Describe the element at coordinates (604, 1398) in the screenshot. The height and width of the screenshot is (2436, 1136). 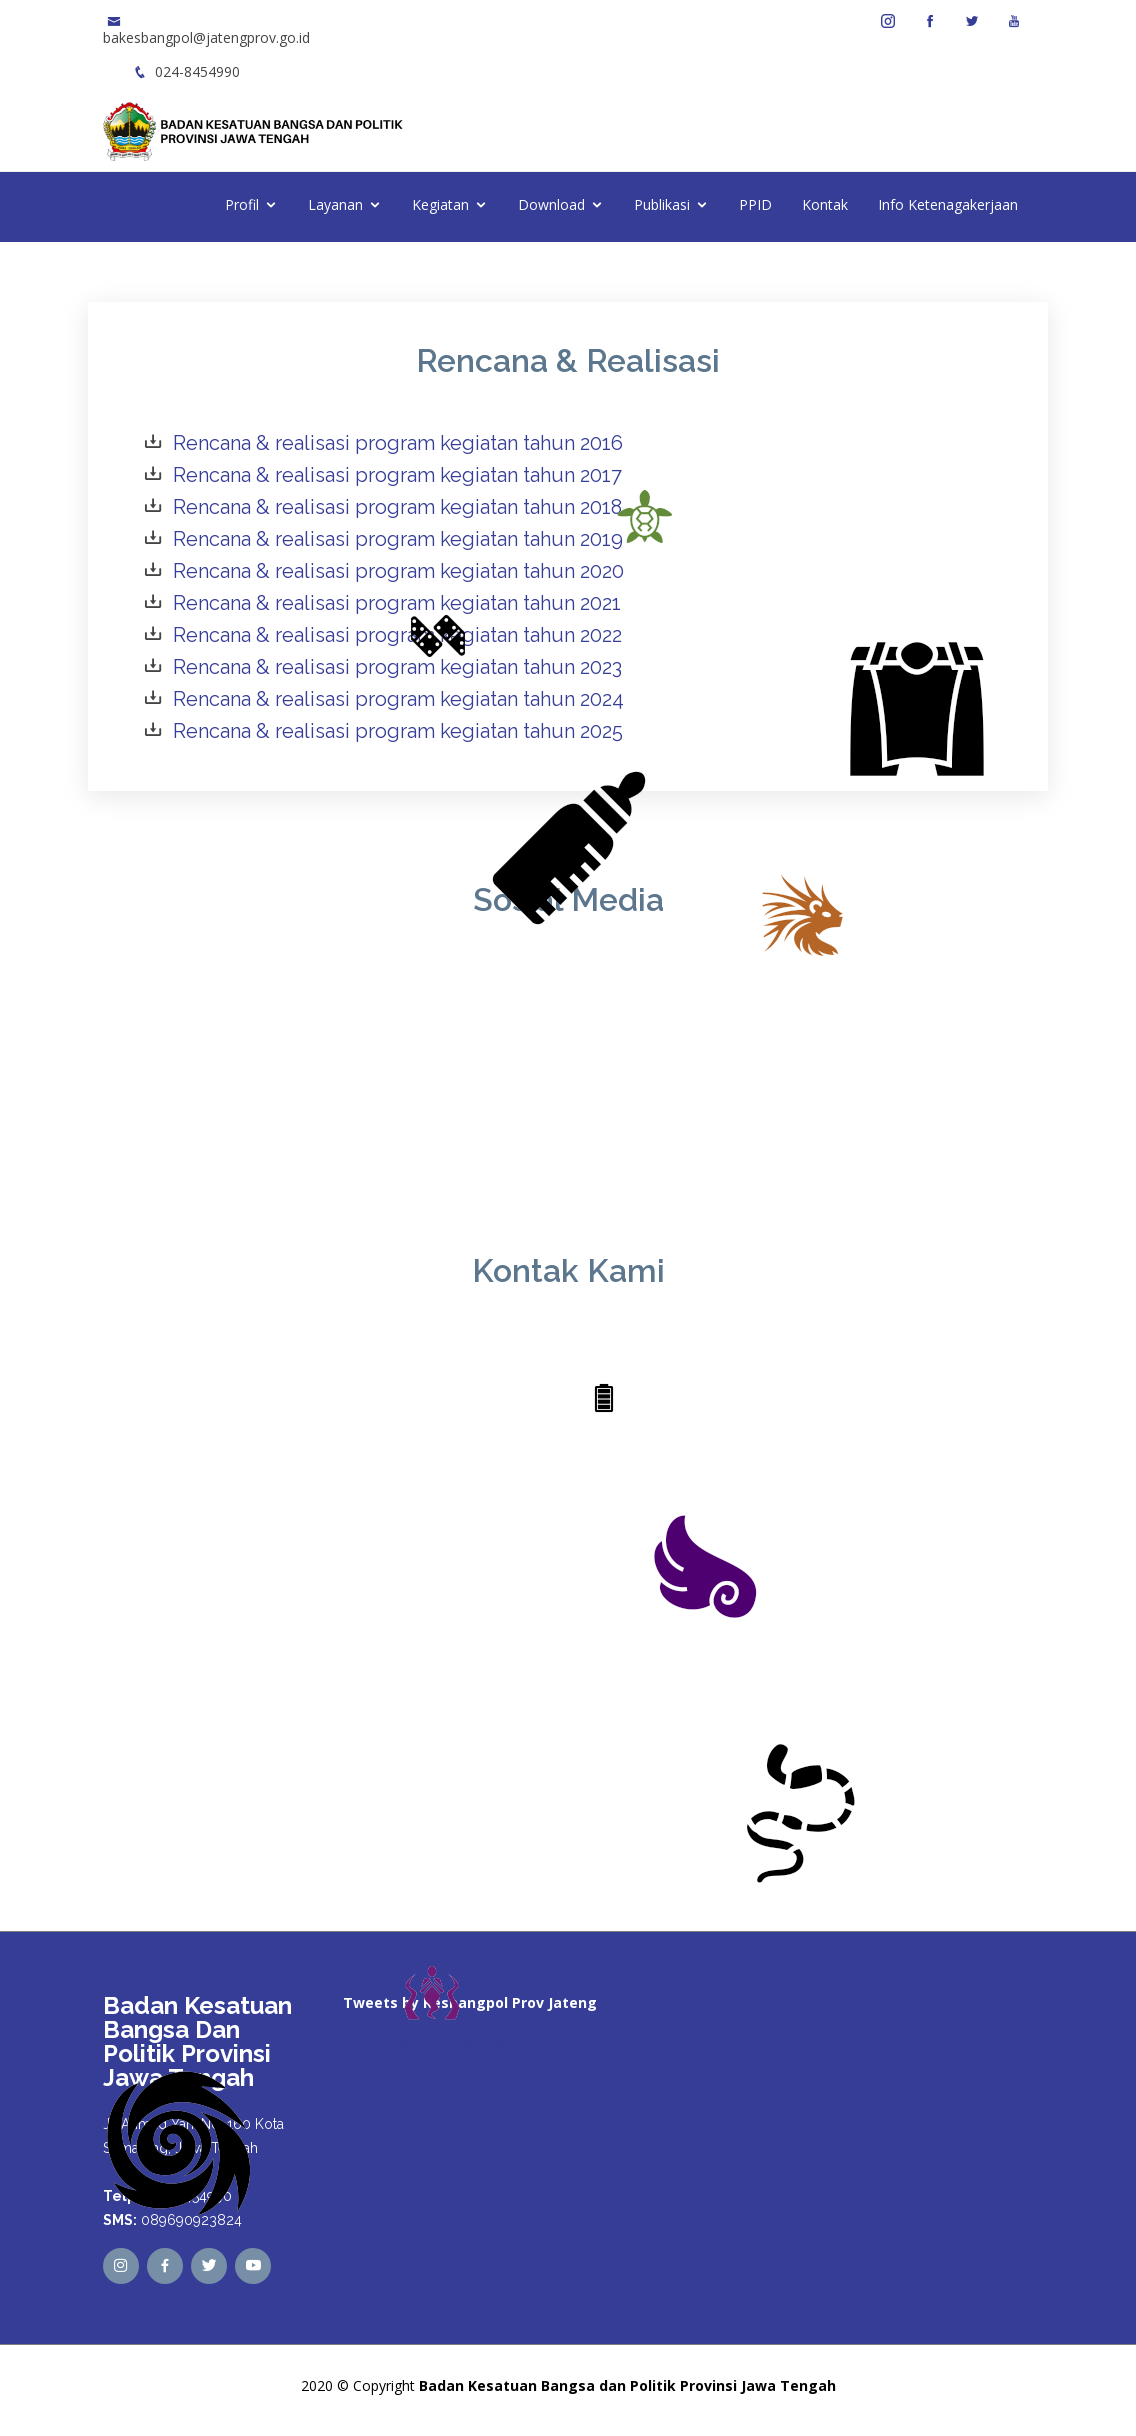
I see `indicates full battery charge` at that location.